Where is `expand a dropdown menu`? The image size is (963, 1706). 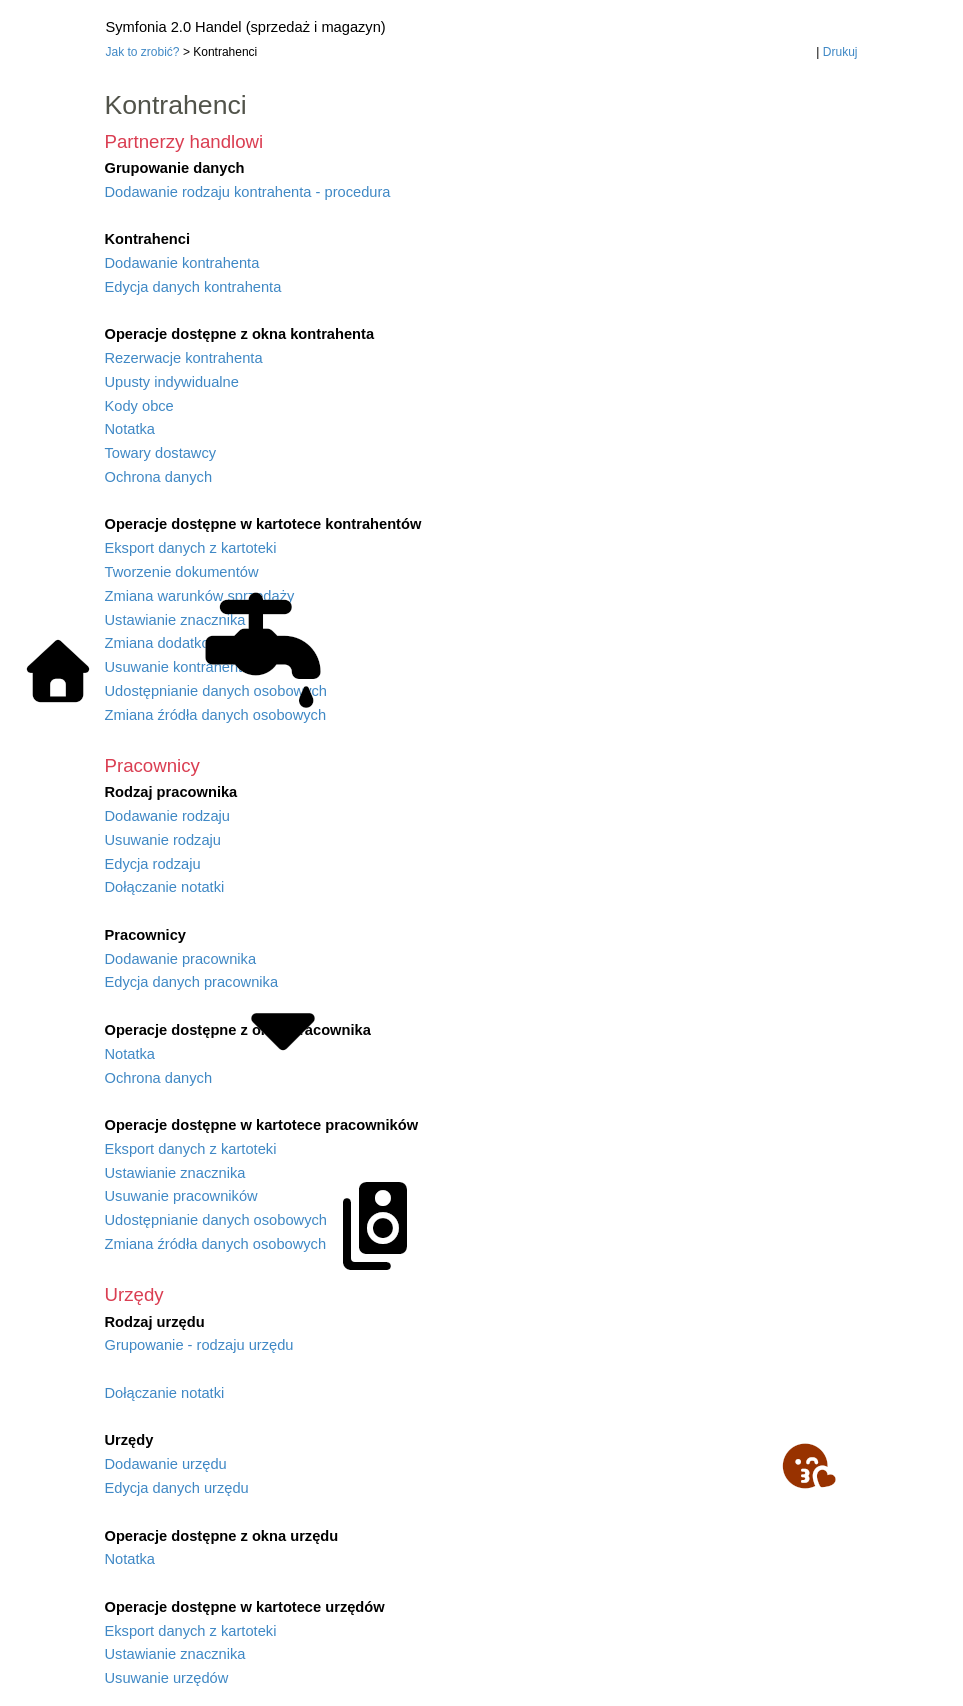
expand a dropdown menu is located at coordinates (283, 1029).